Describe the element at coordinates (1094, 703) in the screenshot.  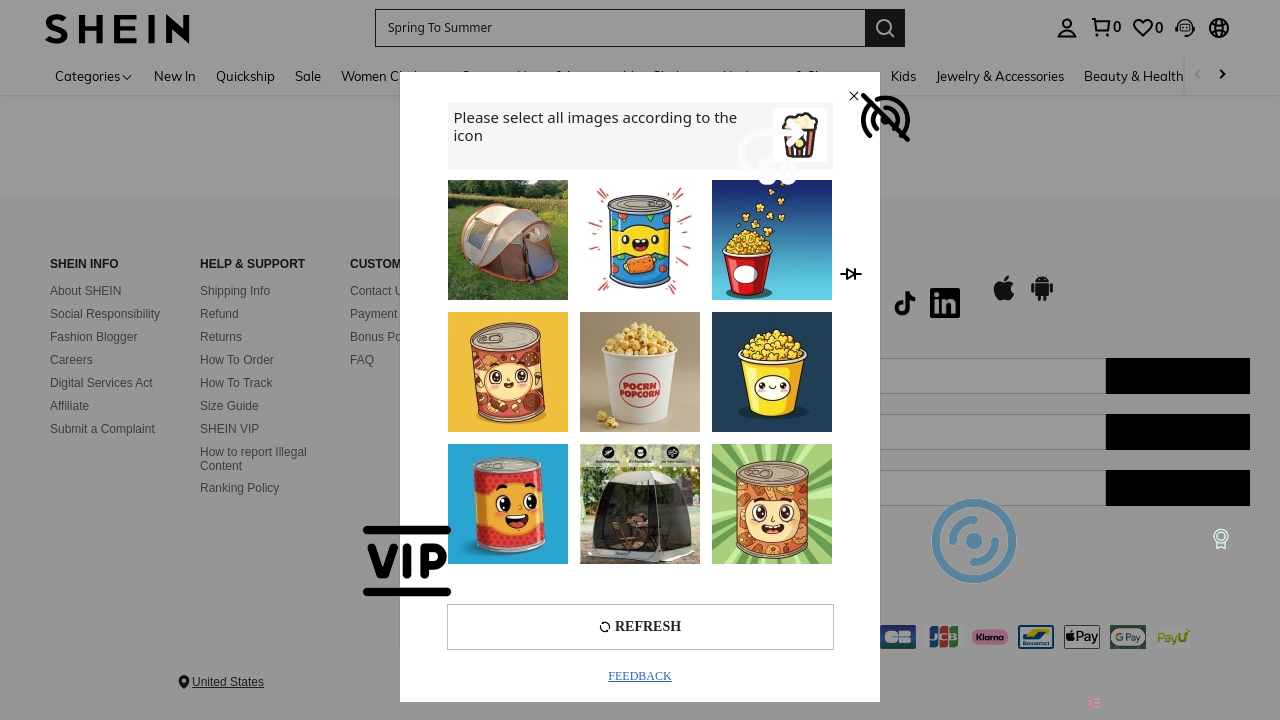
I see `adjust line spacing in text` at that location.